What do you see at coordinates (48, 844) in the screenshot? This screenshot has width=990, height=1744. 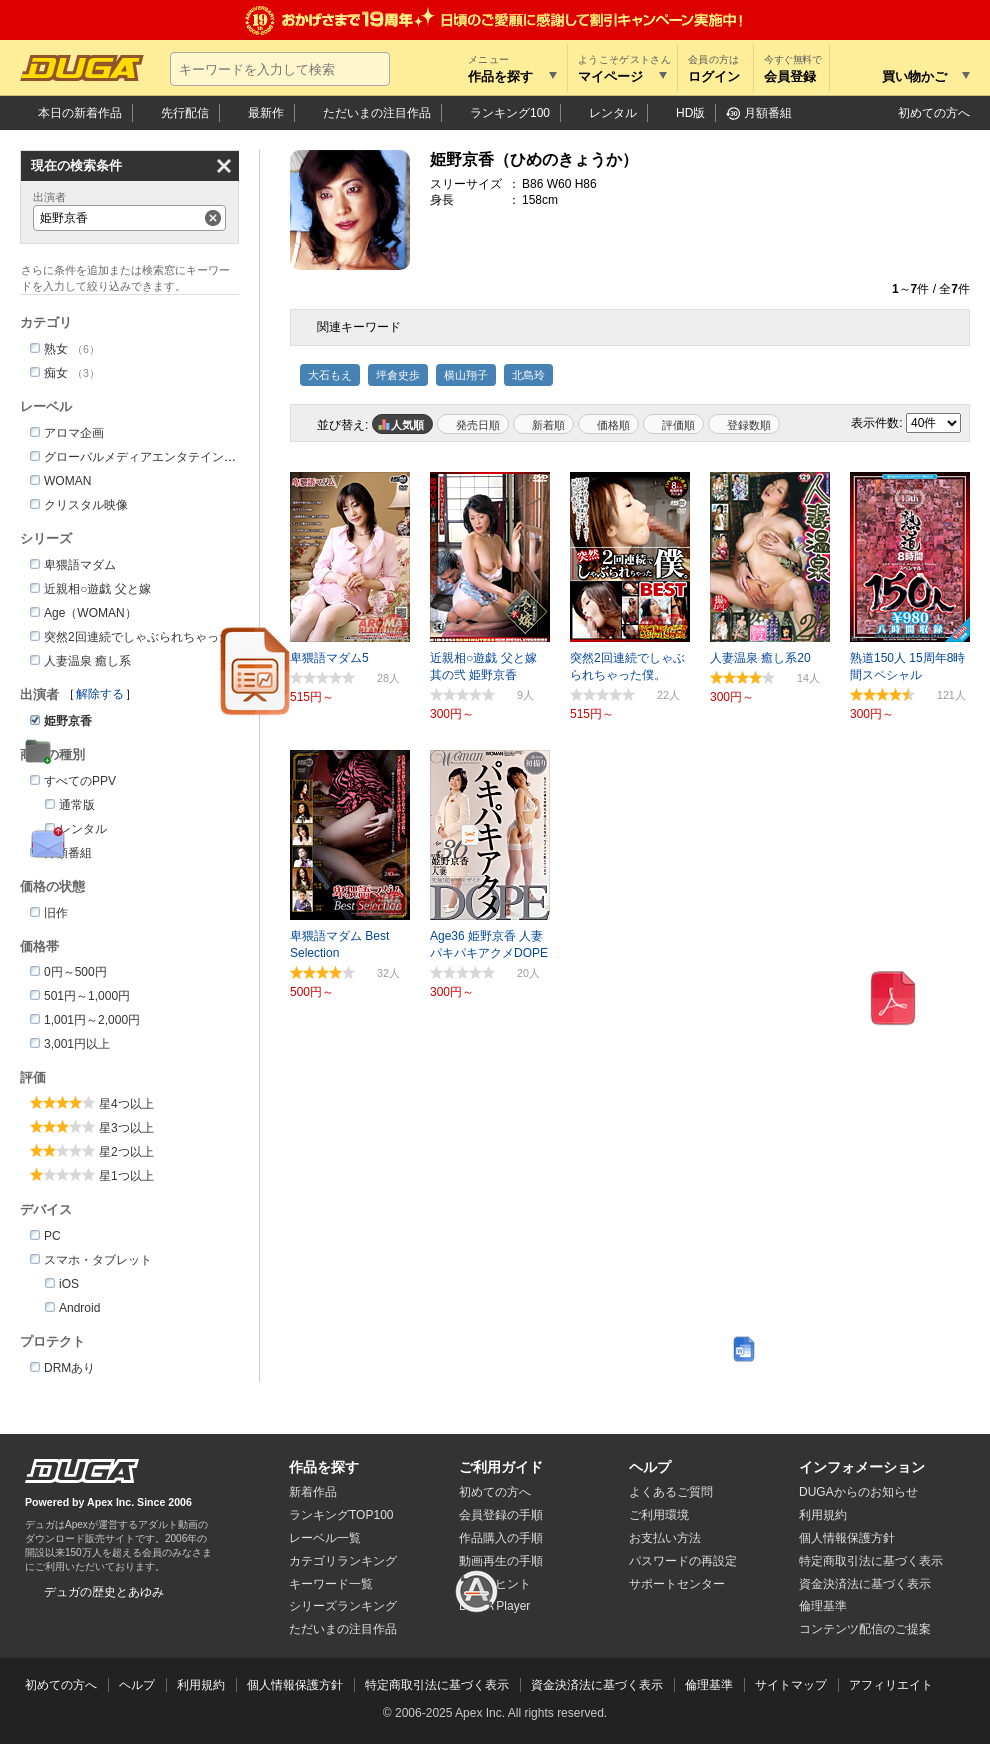 I see `send an email message` at bounding box center [48, 844].